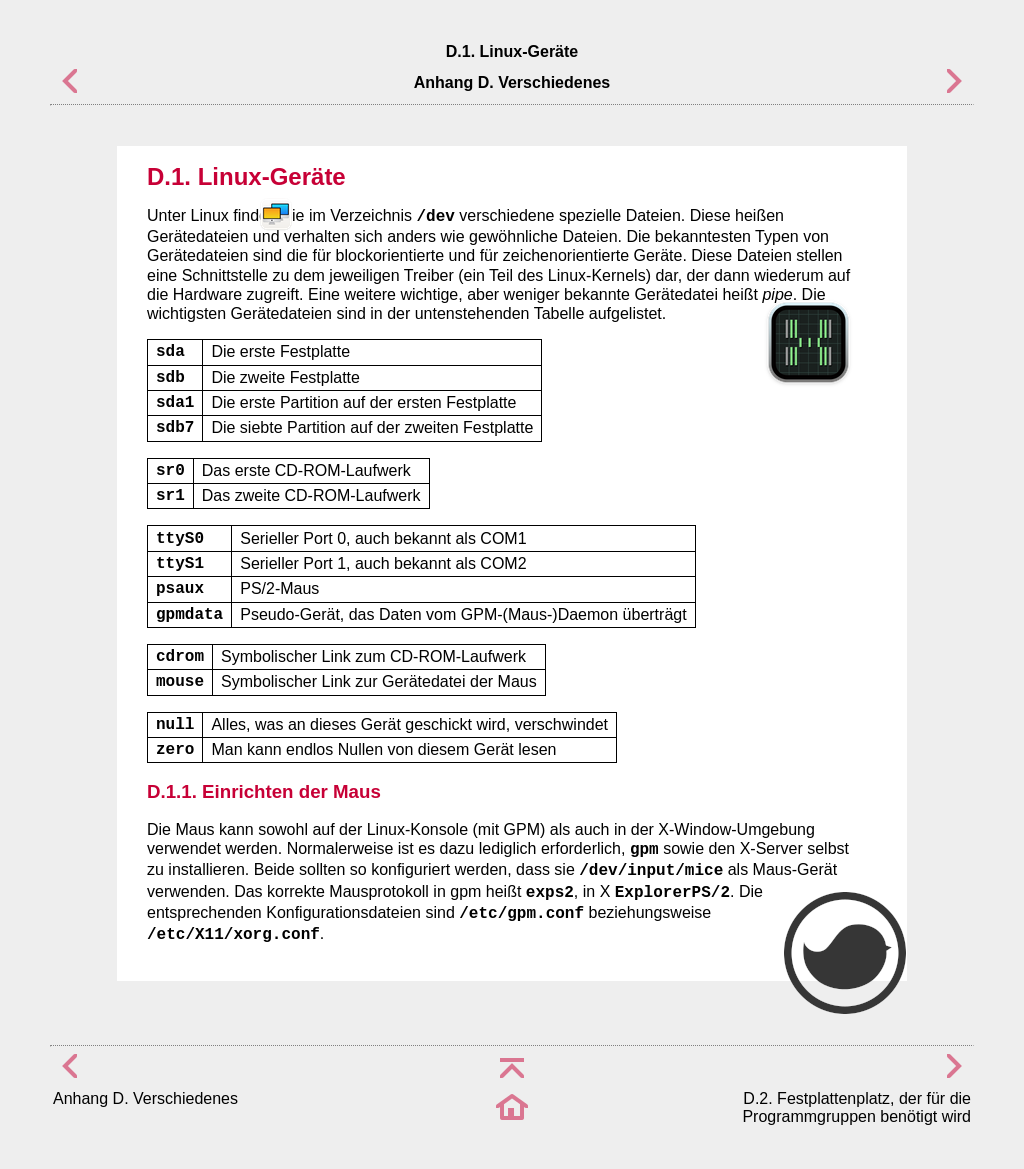 The height and width of the screenshot is (1169, 1024). Describe the element at coordinates (845, 953) in the screenshot. I see `launch budgie desktop environment` at that location.